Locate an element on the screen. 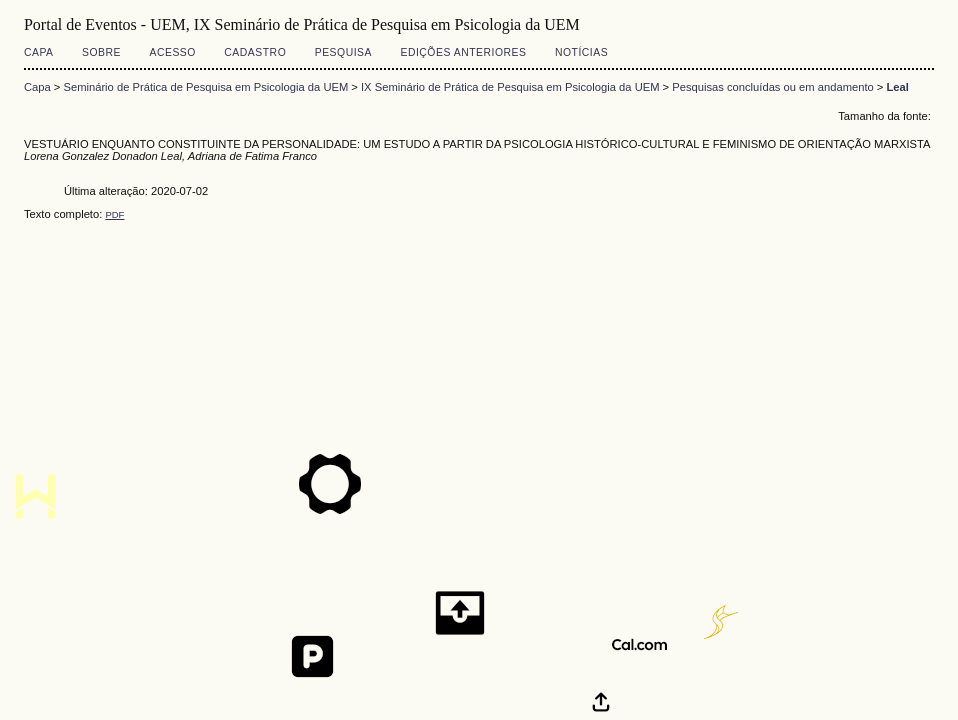  find nearby parking locations is located at coordinates (312, 656).